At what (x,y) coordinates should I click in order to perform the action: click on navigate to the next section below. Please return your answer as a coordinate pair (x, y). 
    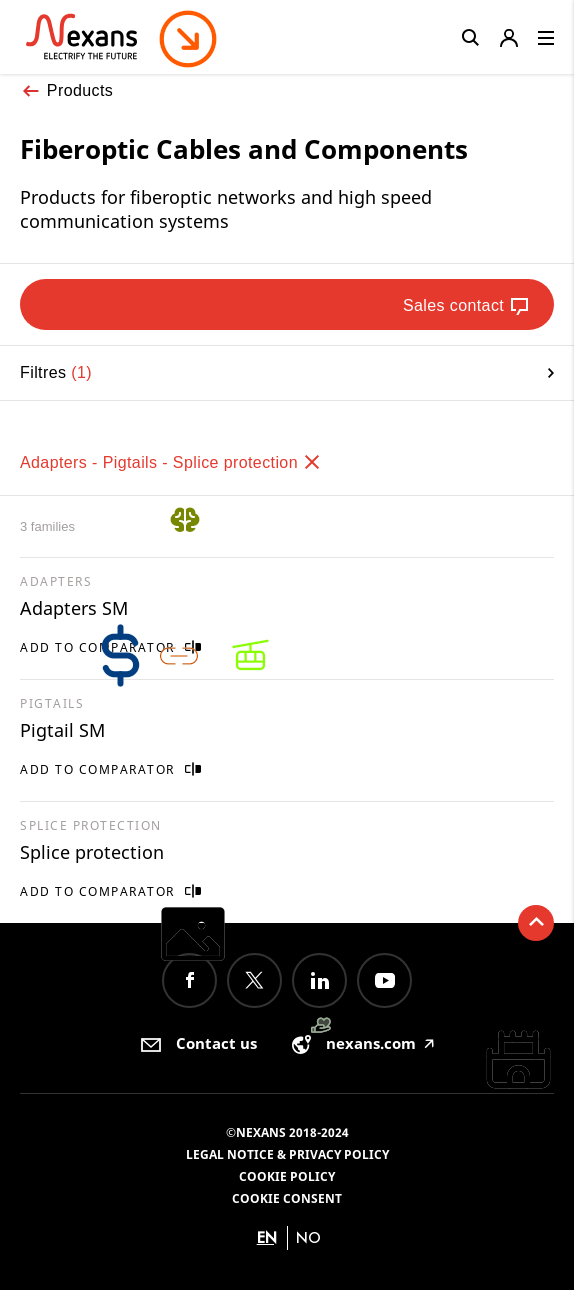
    Looking at the image, I should click on (188, 39).